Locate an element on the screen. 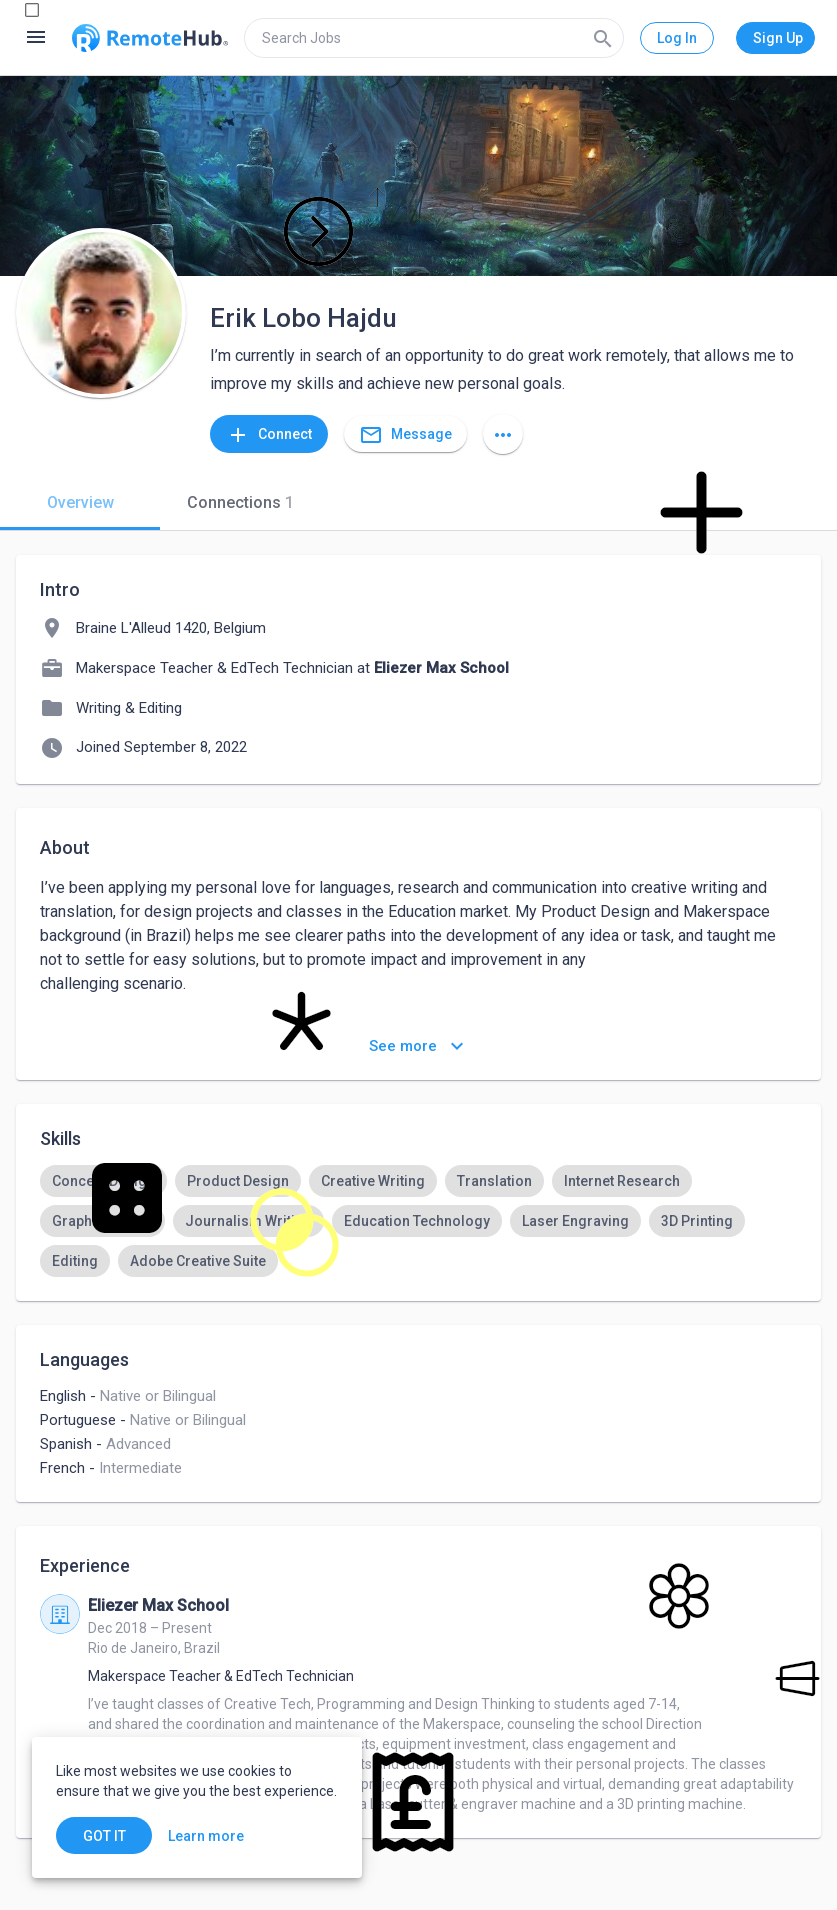 The width and height of the screenshot is (837, 1910). scroll to top of page is located at coordinates (377, 197).